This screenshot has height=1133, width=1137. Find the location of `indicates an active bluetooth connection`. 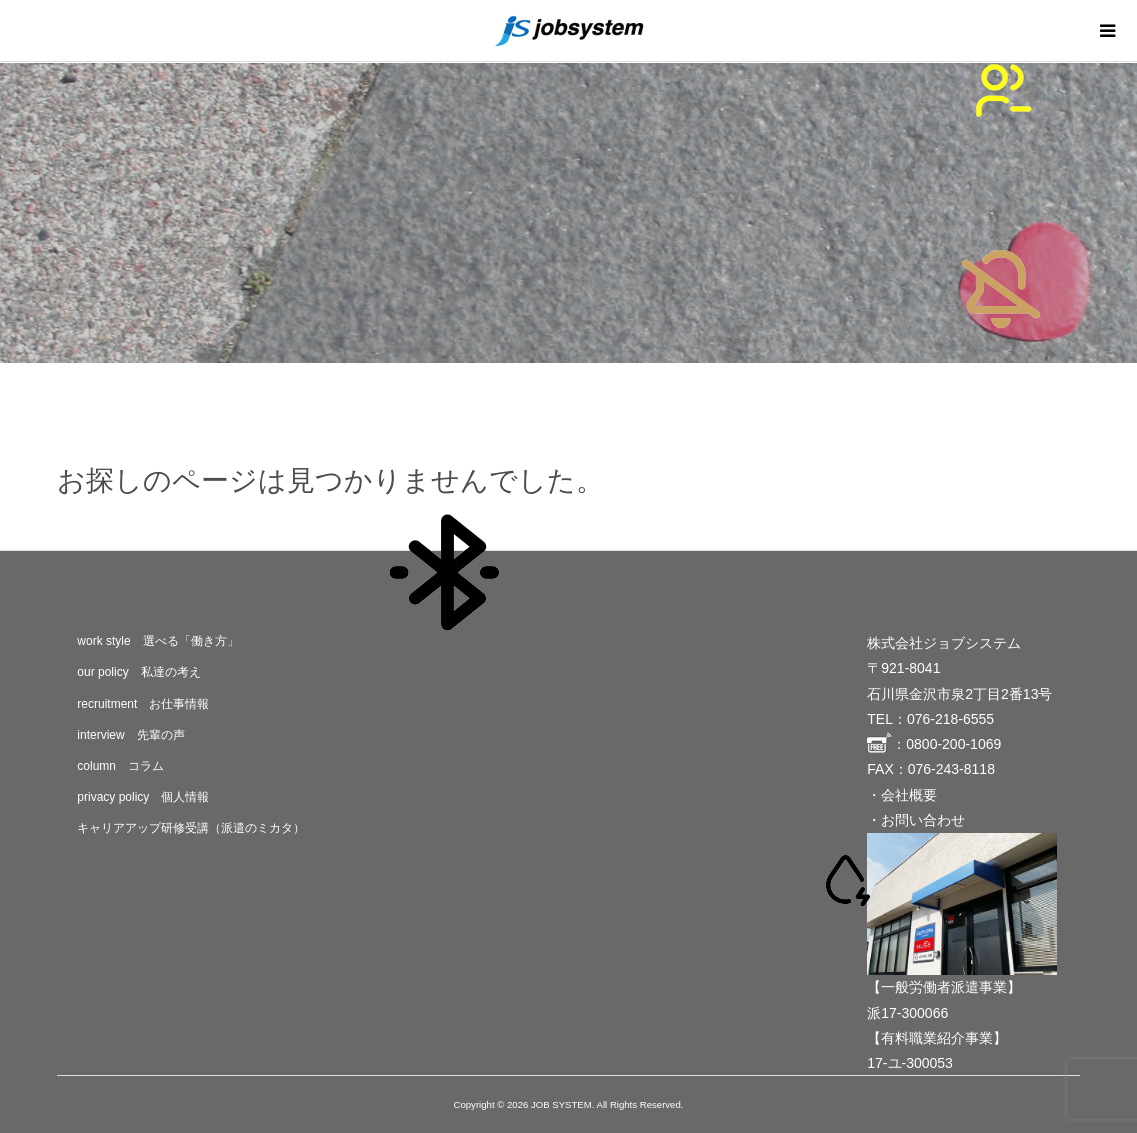

indicates an active bluetooth connection is located at coordinates (447, 572).